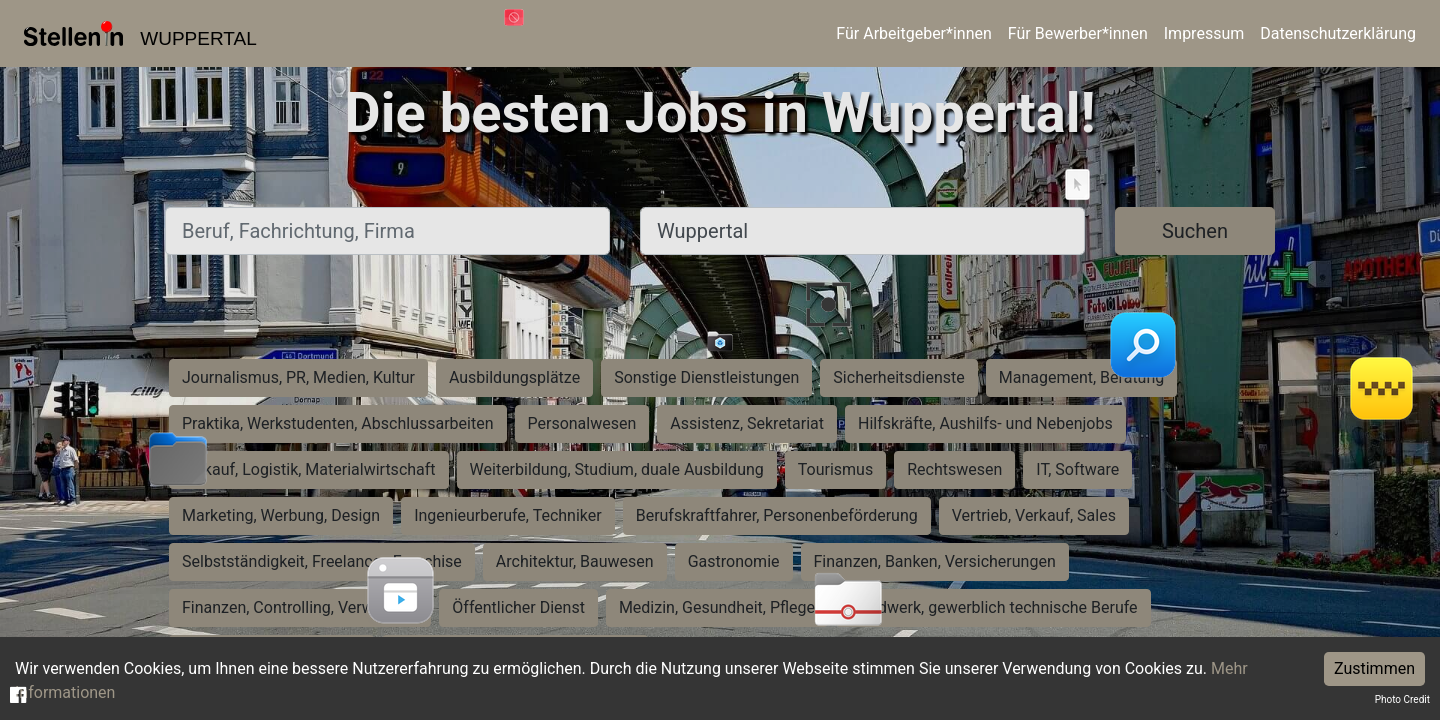 Image resolution: width=1440 pixels, height=720 pixels. What do you see at coordinates (514, 17) in the screenshot?
I see `indicates image failed to load` at bounding box center [514, 17].